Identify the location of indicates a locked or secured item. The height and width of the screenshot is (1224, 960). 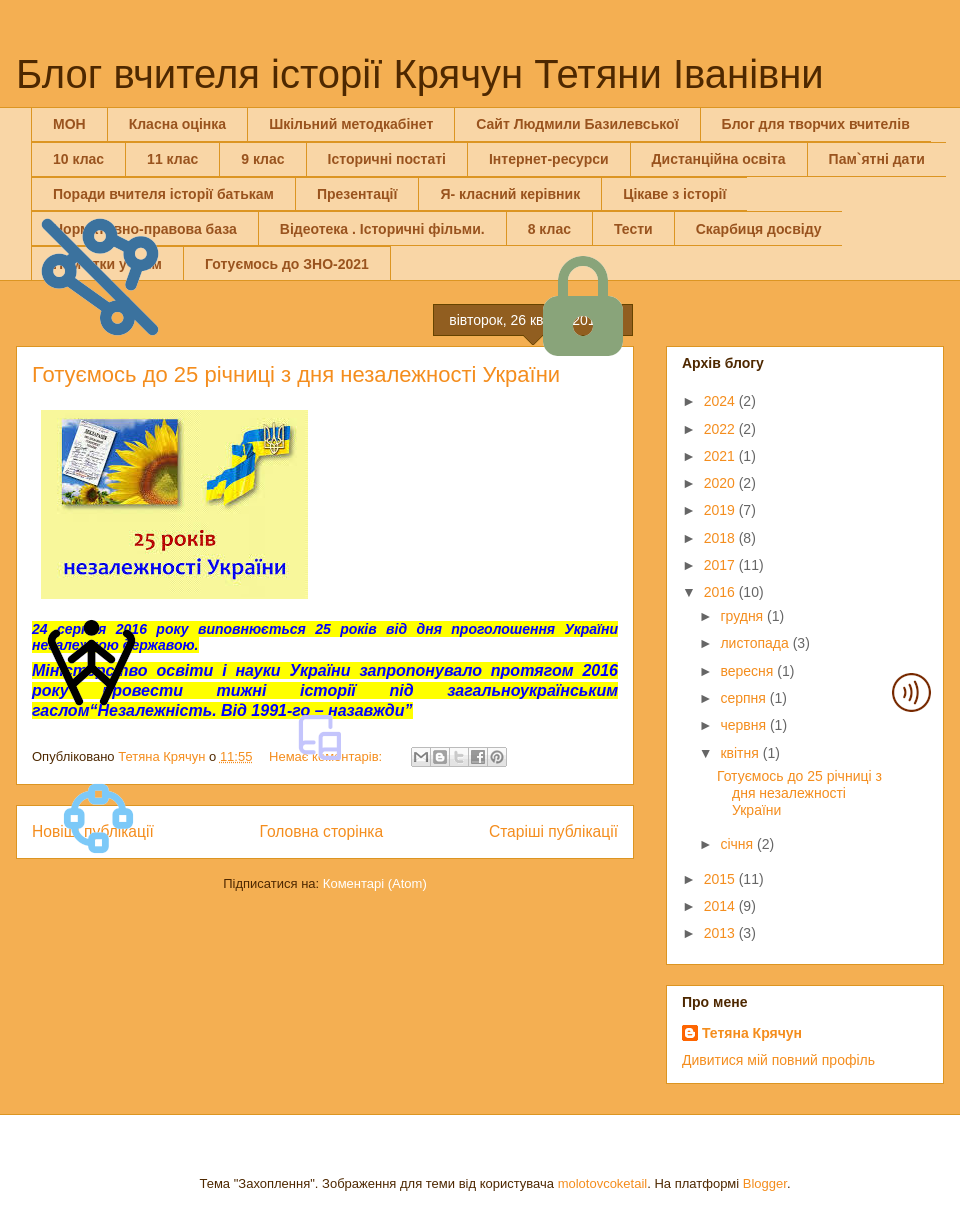
(583, 306).